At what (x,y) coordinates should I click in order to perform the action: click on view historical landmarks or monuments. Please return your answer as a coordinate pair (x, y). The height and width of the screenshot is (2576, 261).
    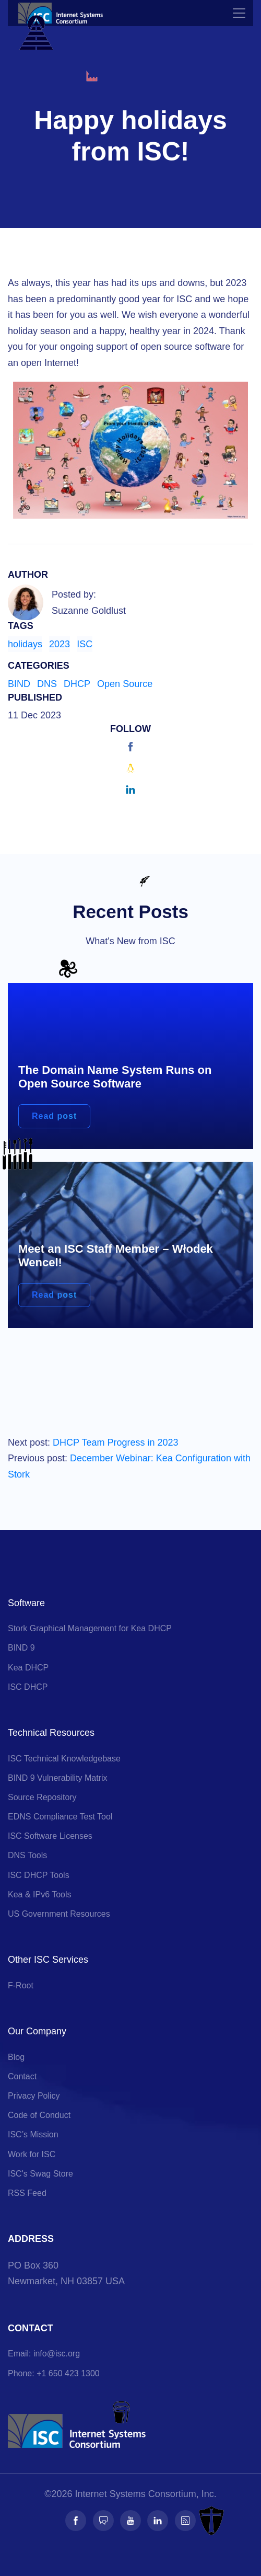
    Looking at the image, I should click on (36, 32).